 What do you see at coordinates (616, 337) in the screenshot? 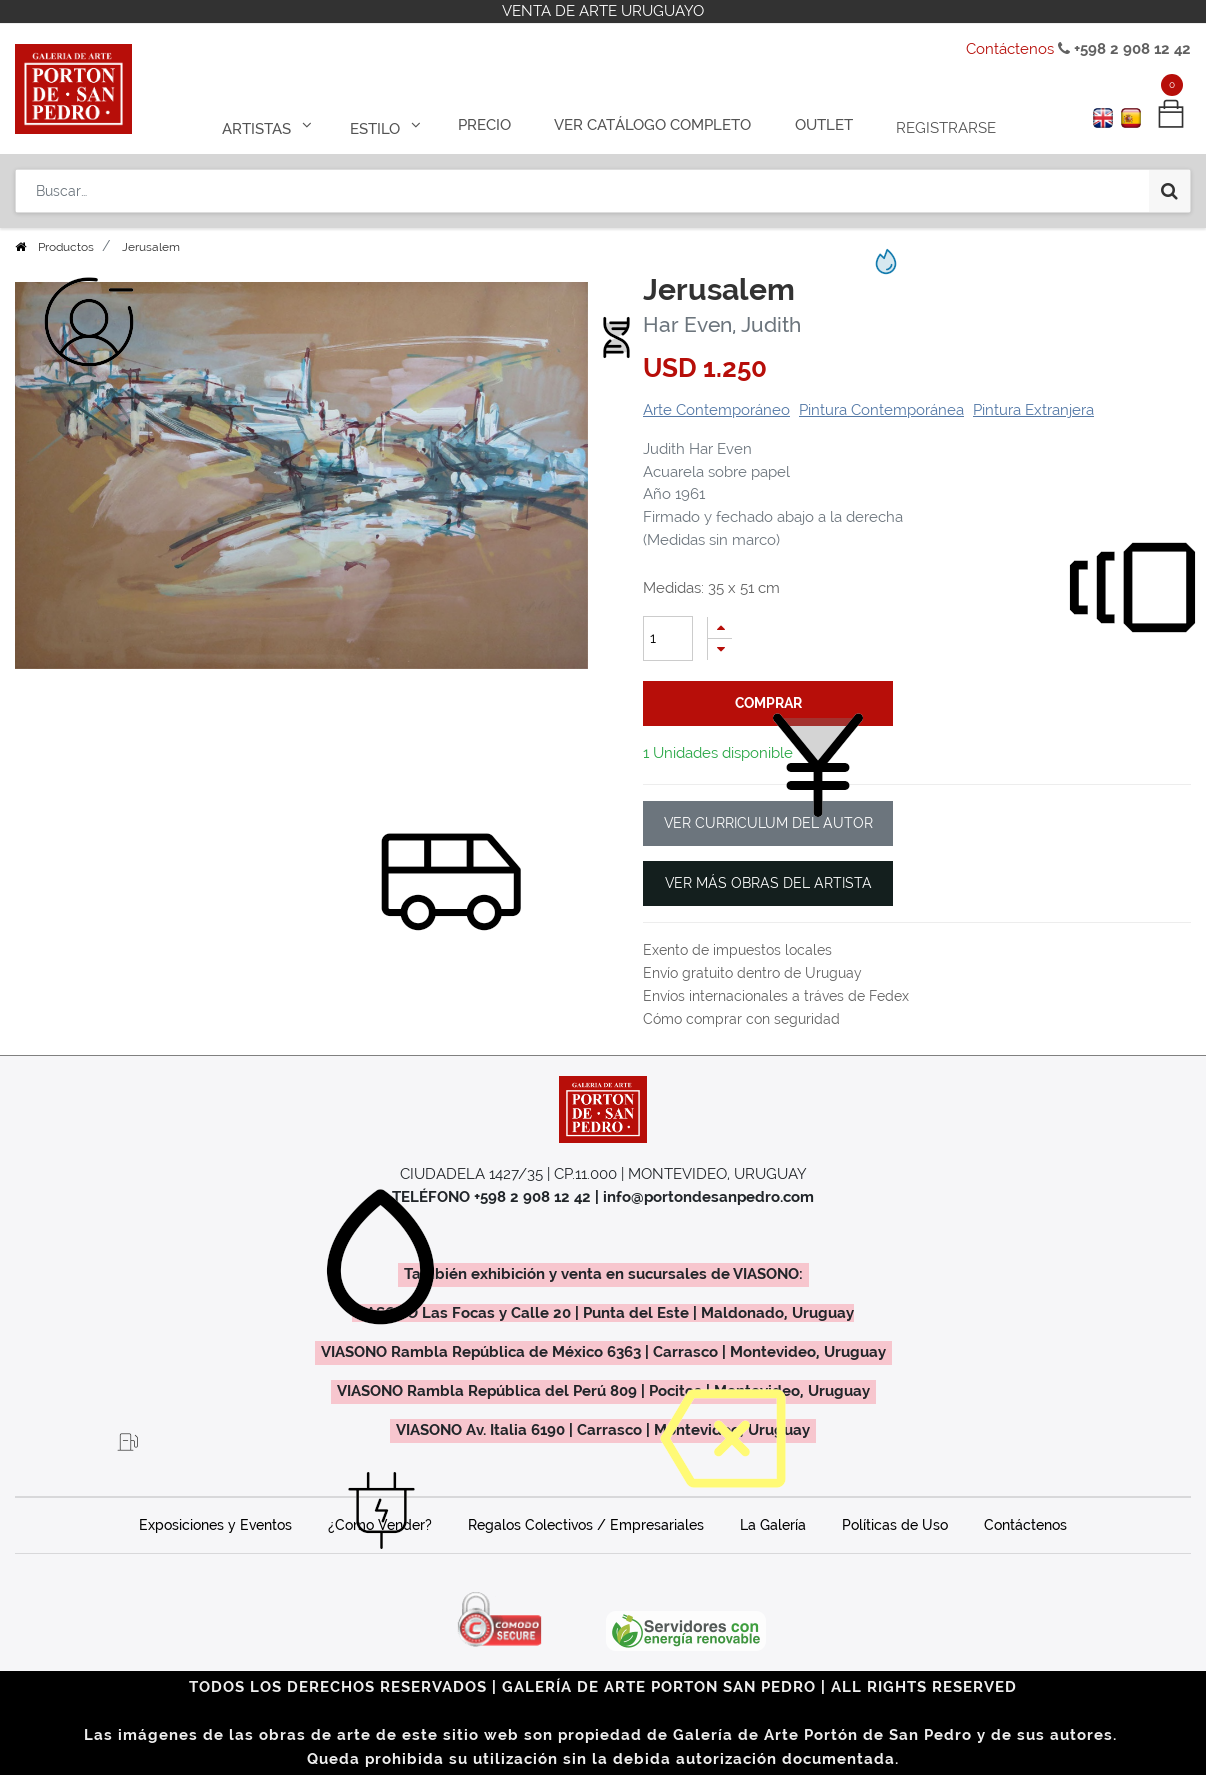
I see `access genetics or DNA-related features` at bounding box center [616, 337].